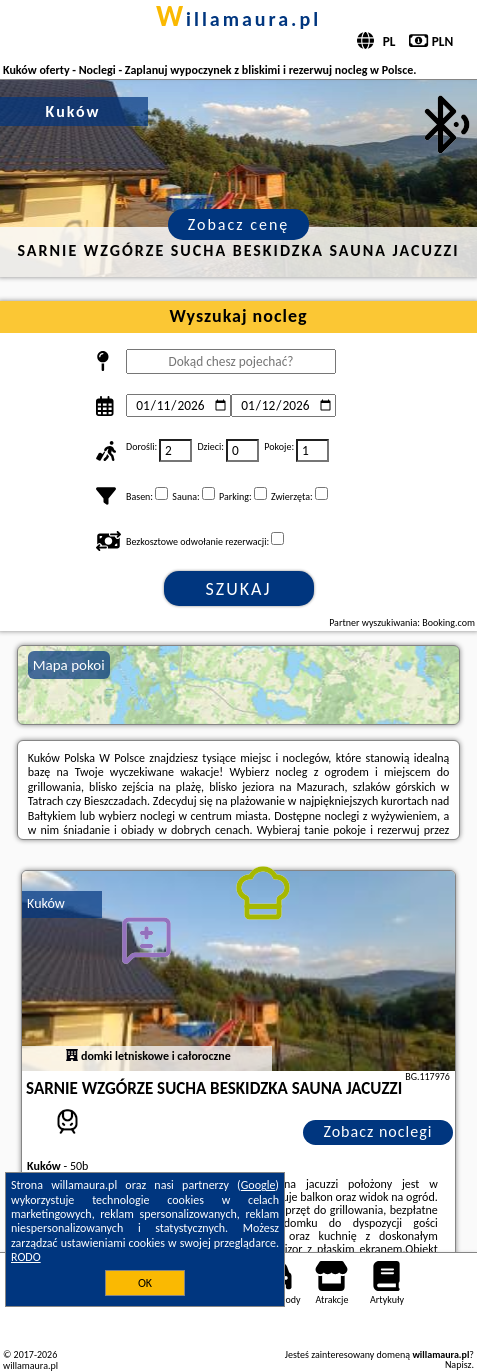 The width and height of the screenshot is (477, 1372). I want to click on compare or show differences between messages, so click(146, 939).